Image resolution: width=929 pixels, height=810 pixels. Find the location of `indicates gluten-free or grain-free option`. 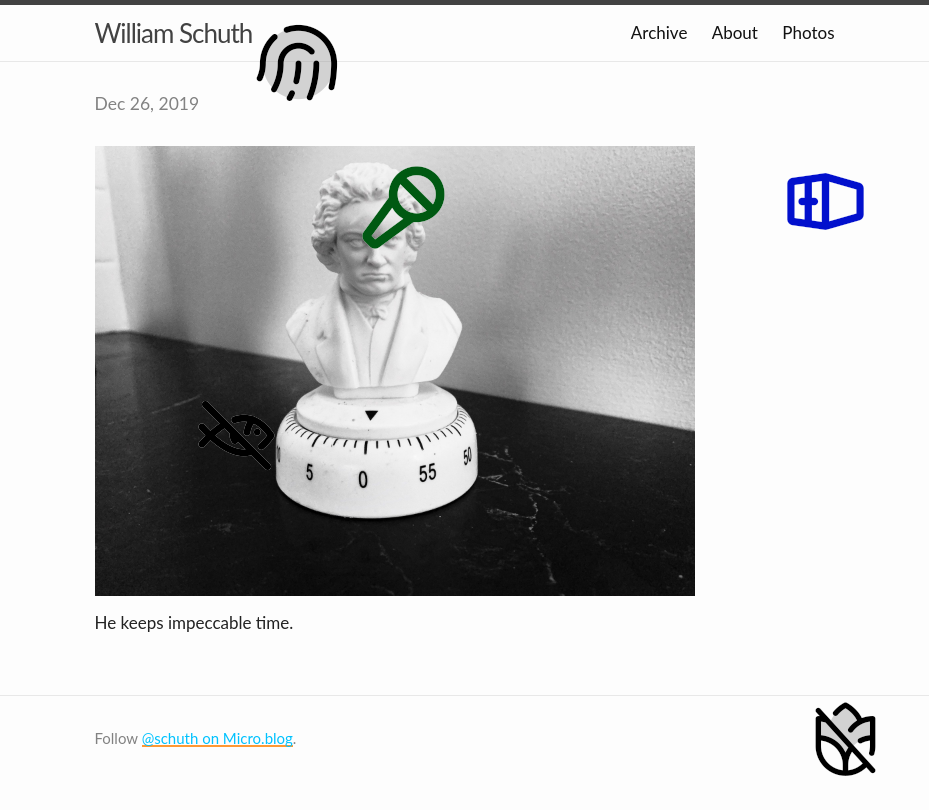

indicates gluten-free or grain-free option is located at coordinates (845, 740).